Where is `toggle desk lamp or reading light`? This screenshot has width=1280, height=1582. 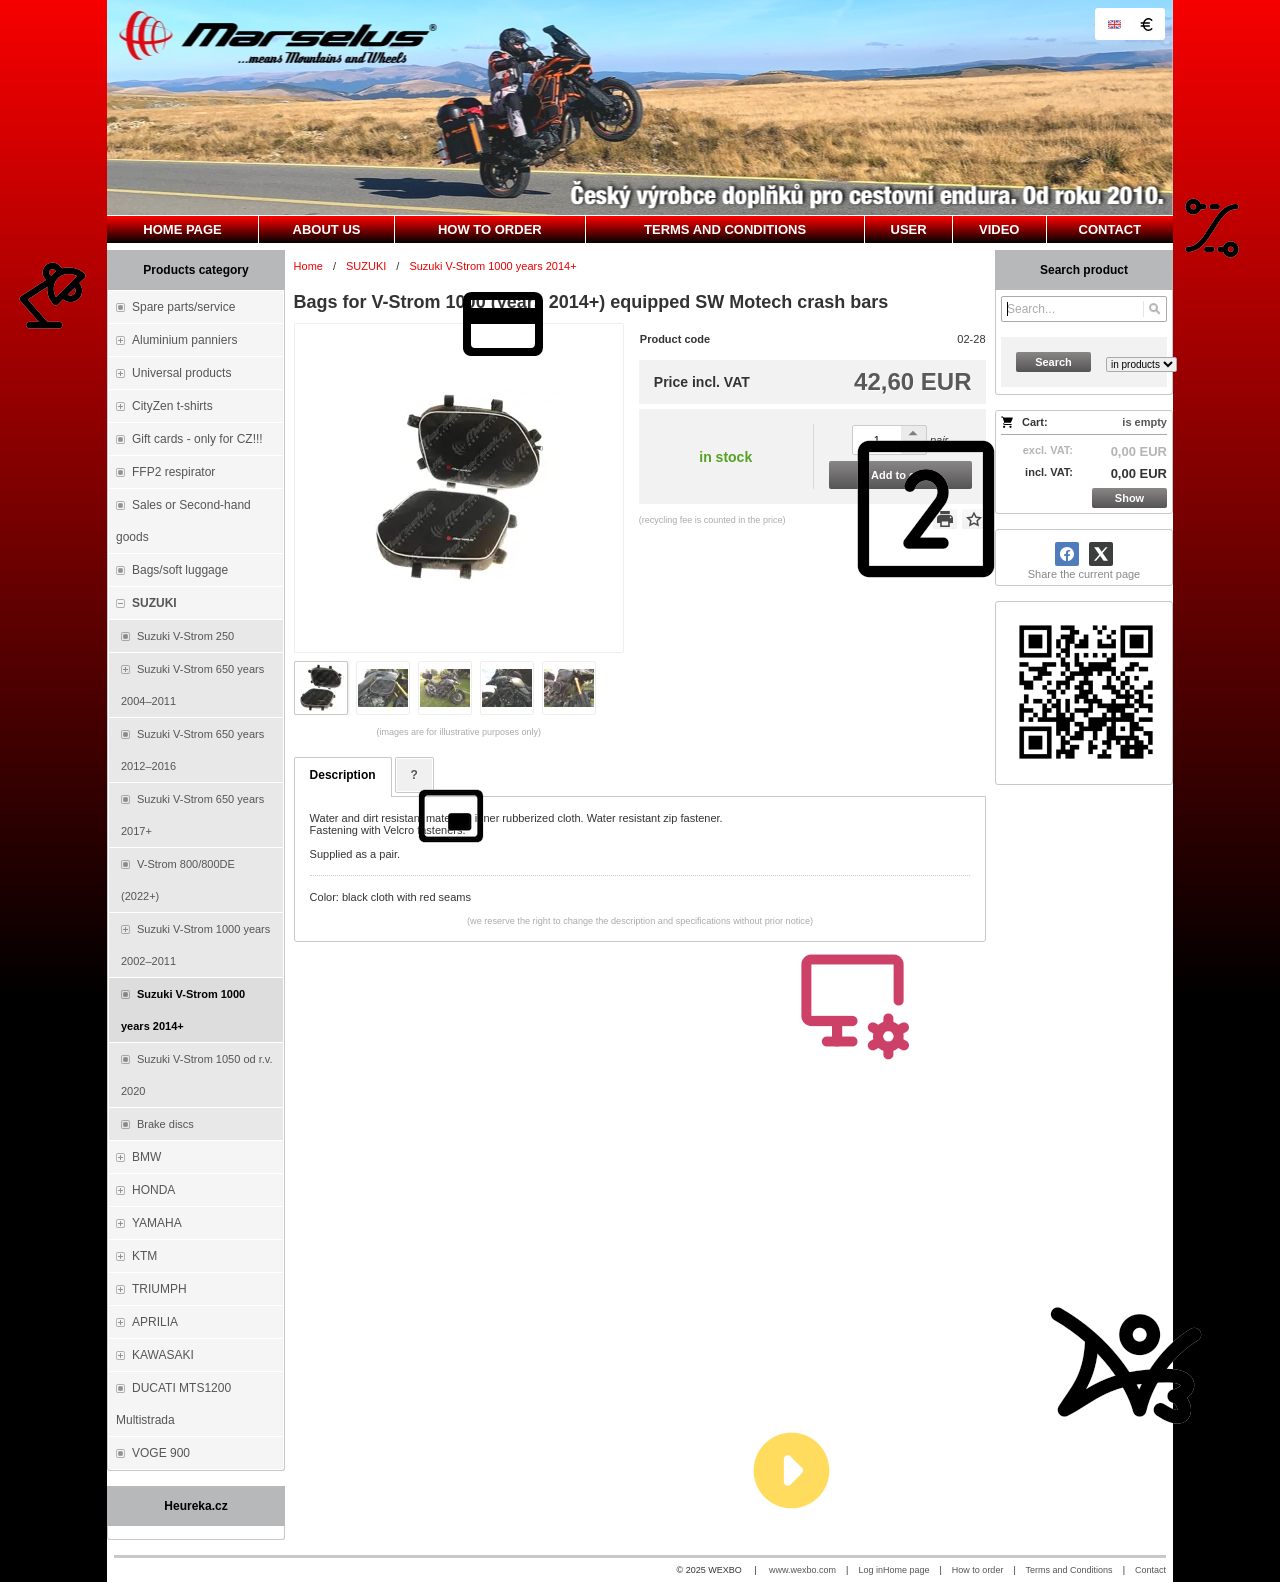
toggle desk lamp or reading light is located at coordinates (52, 295).